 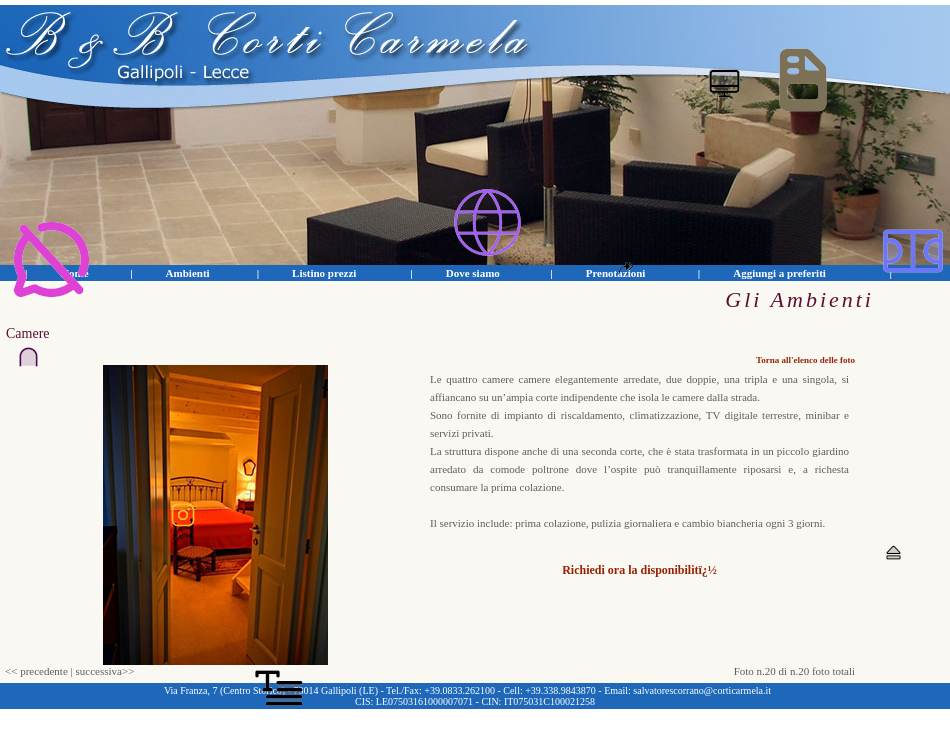 What do you see at coordinates (893, 553) in the screenshot?
I see `eject media or disc` at bounding box center [893, 553].